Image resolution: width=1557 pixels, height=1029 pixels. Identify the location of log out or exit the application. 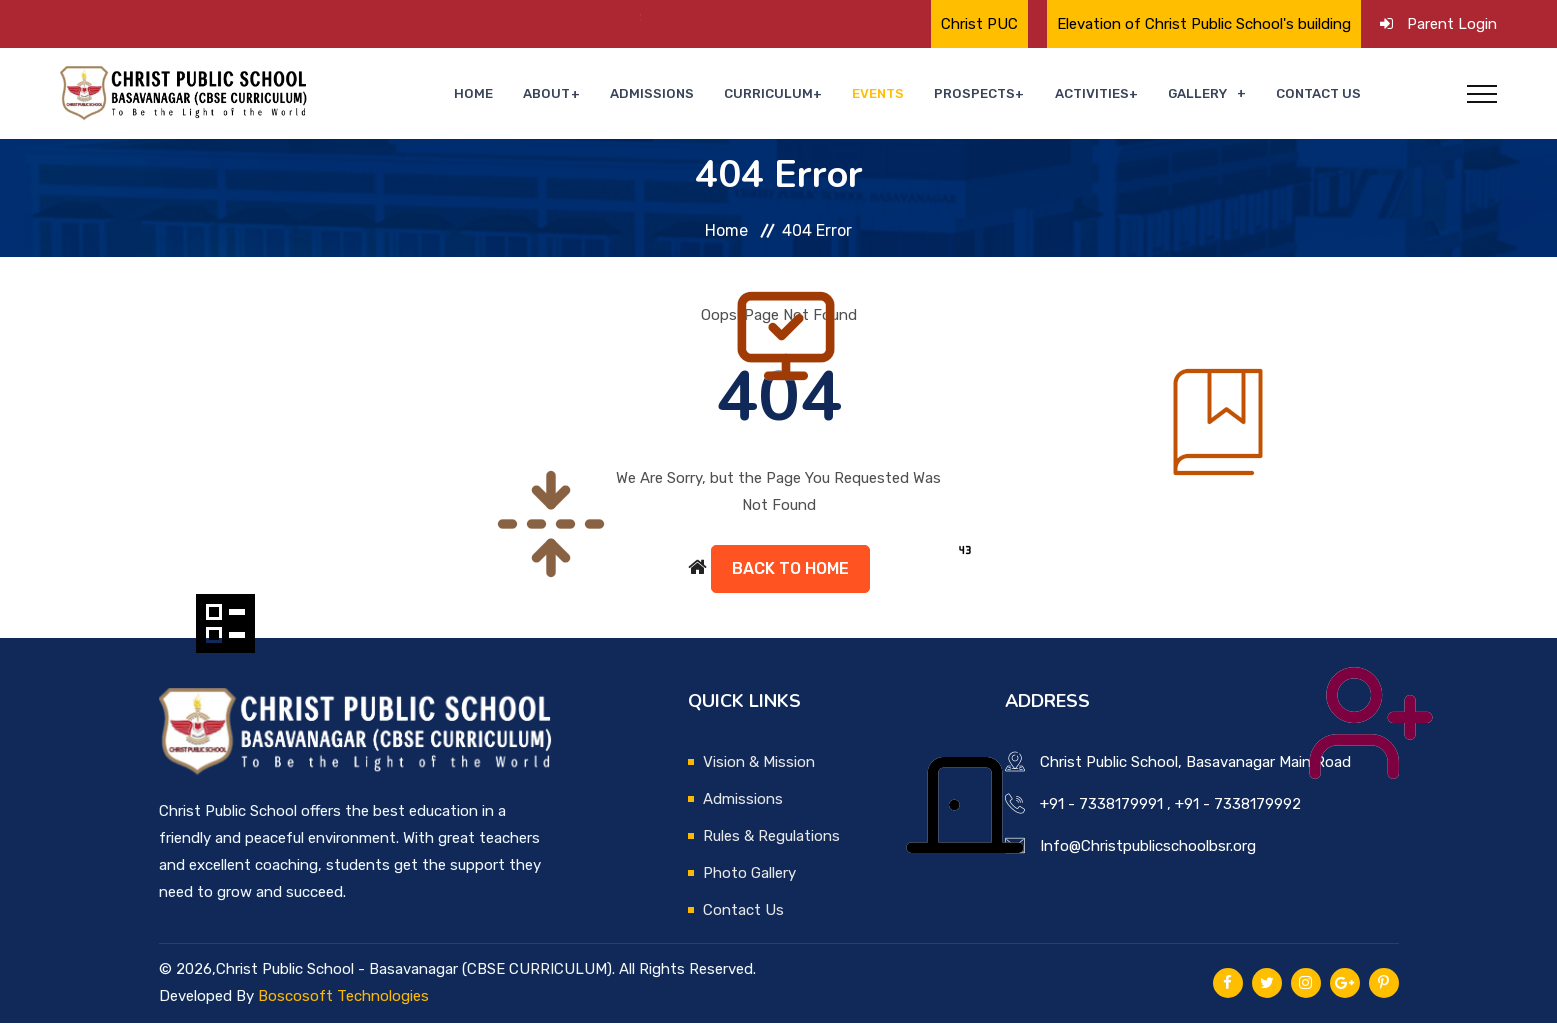
(965, 805).